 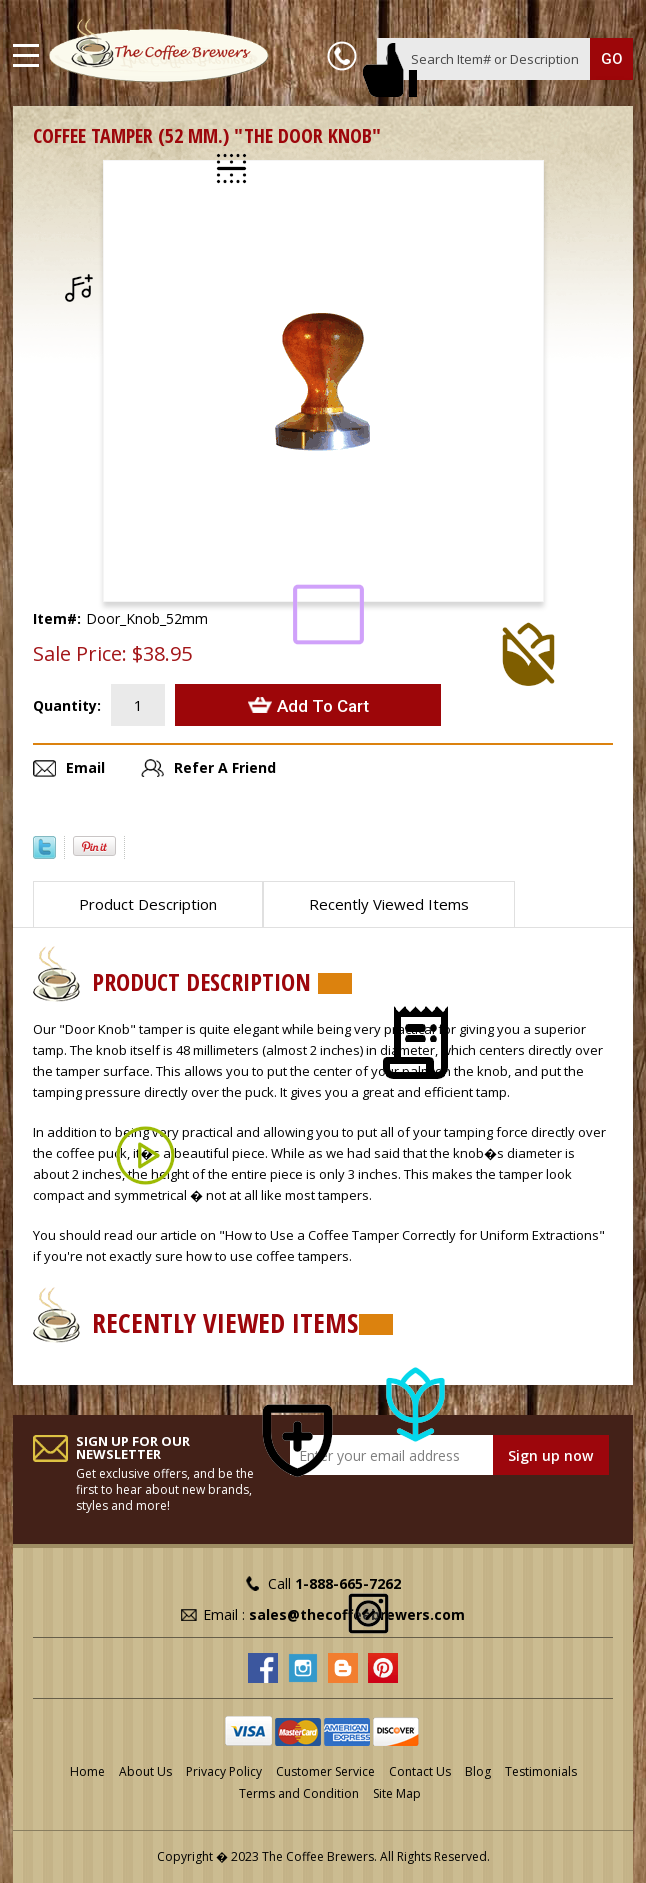 I want to click on play media or video content, so click(x=145, y=1155).